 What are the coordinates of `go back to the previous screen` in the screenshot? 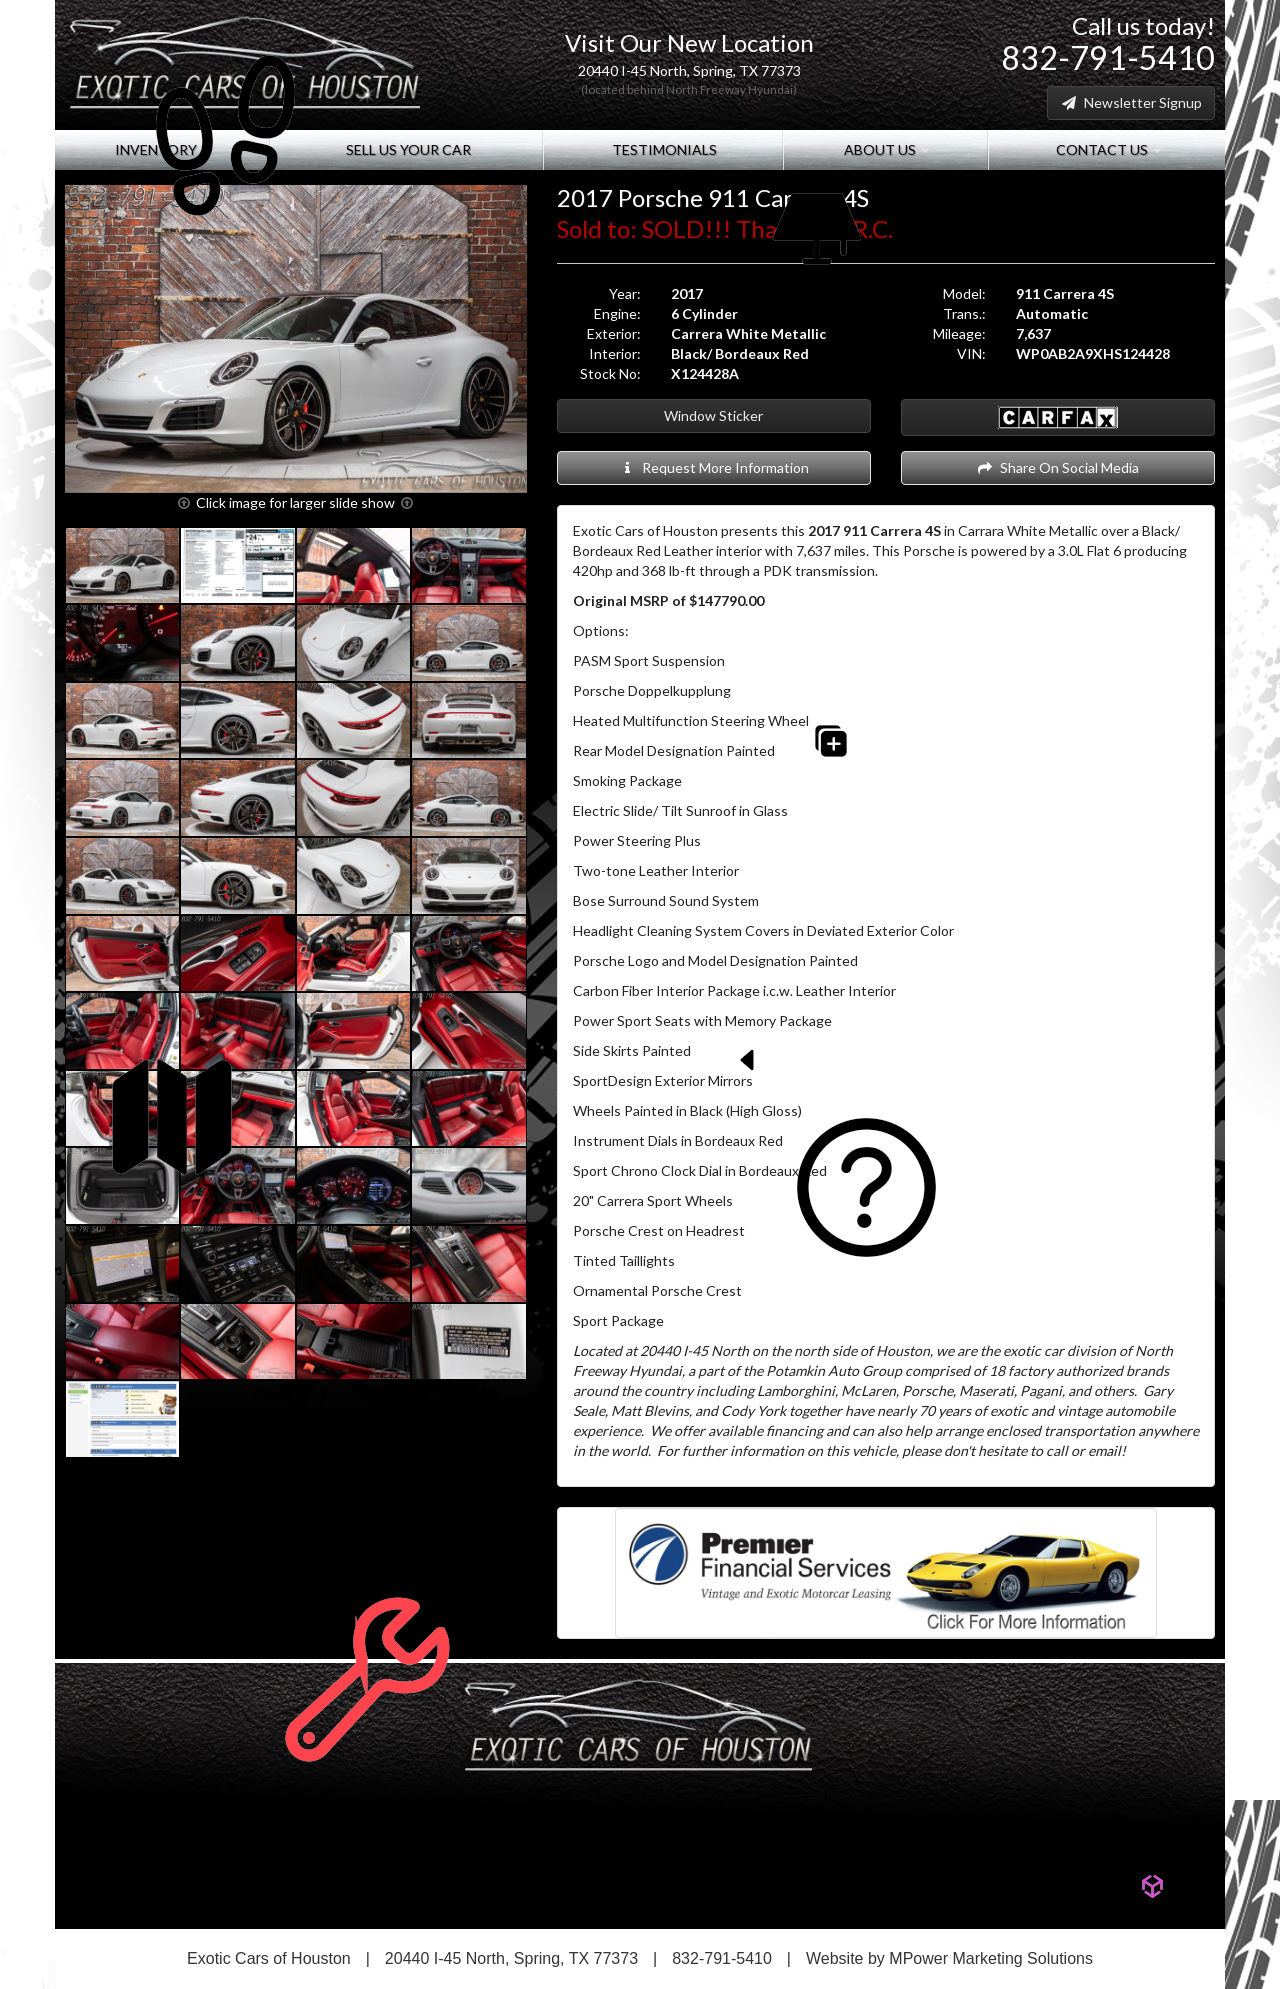 It's located at (747, 1060).